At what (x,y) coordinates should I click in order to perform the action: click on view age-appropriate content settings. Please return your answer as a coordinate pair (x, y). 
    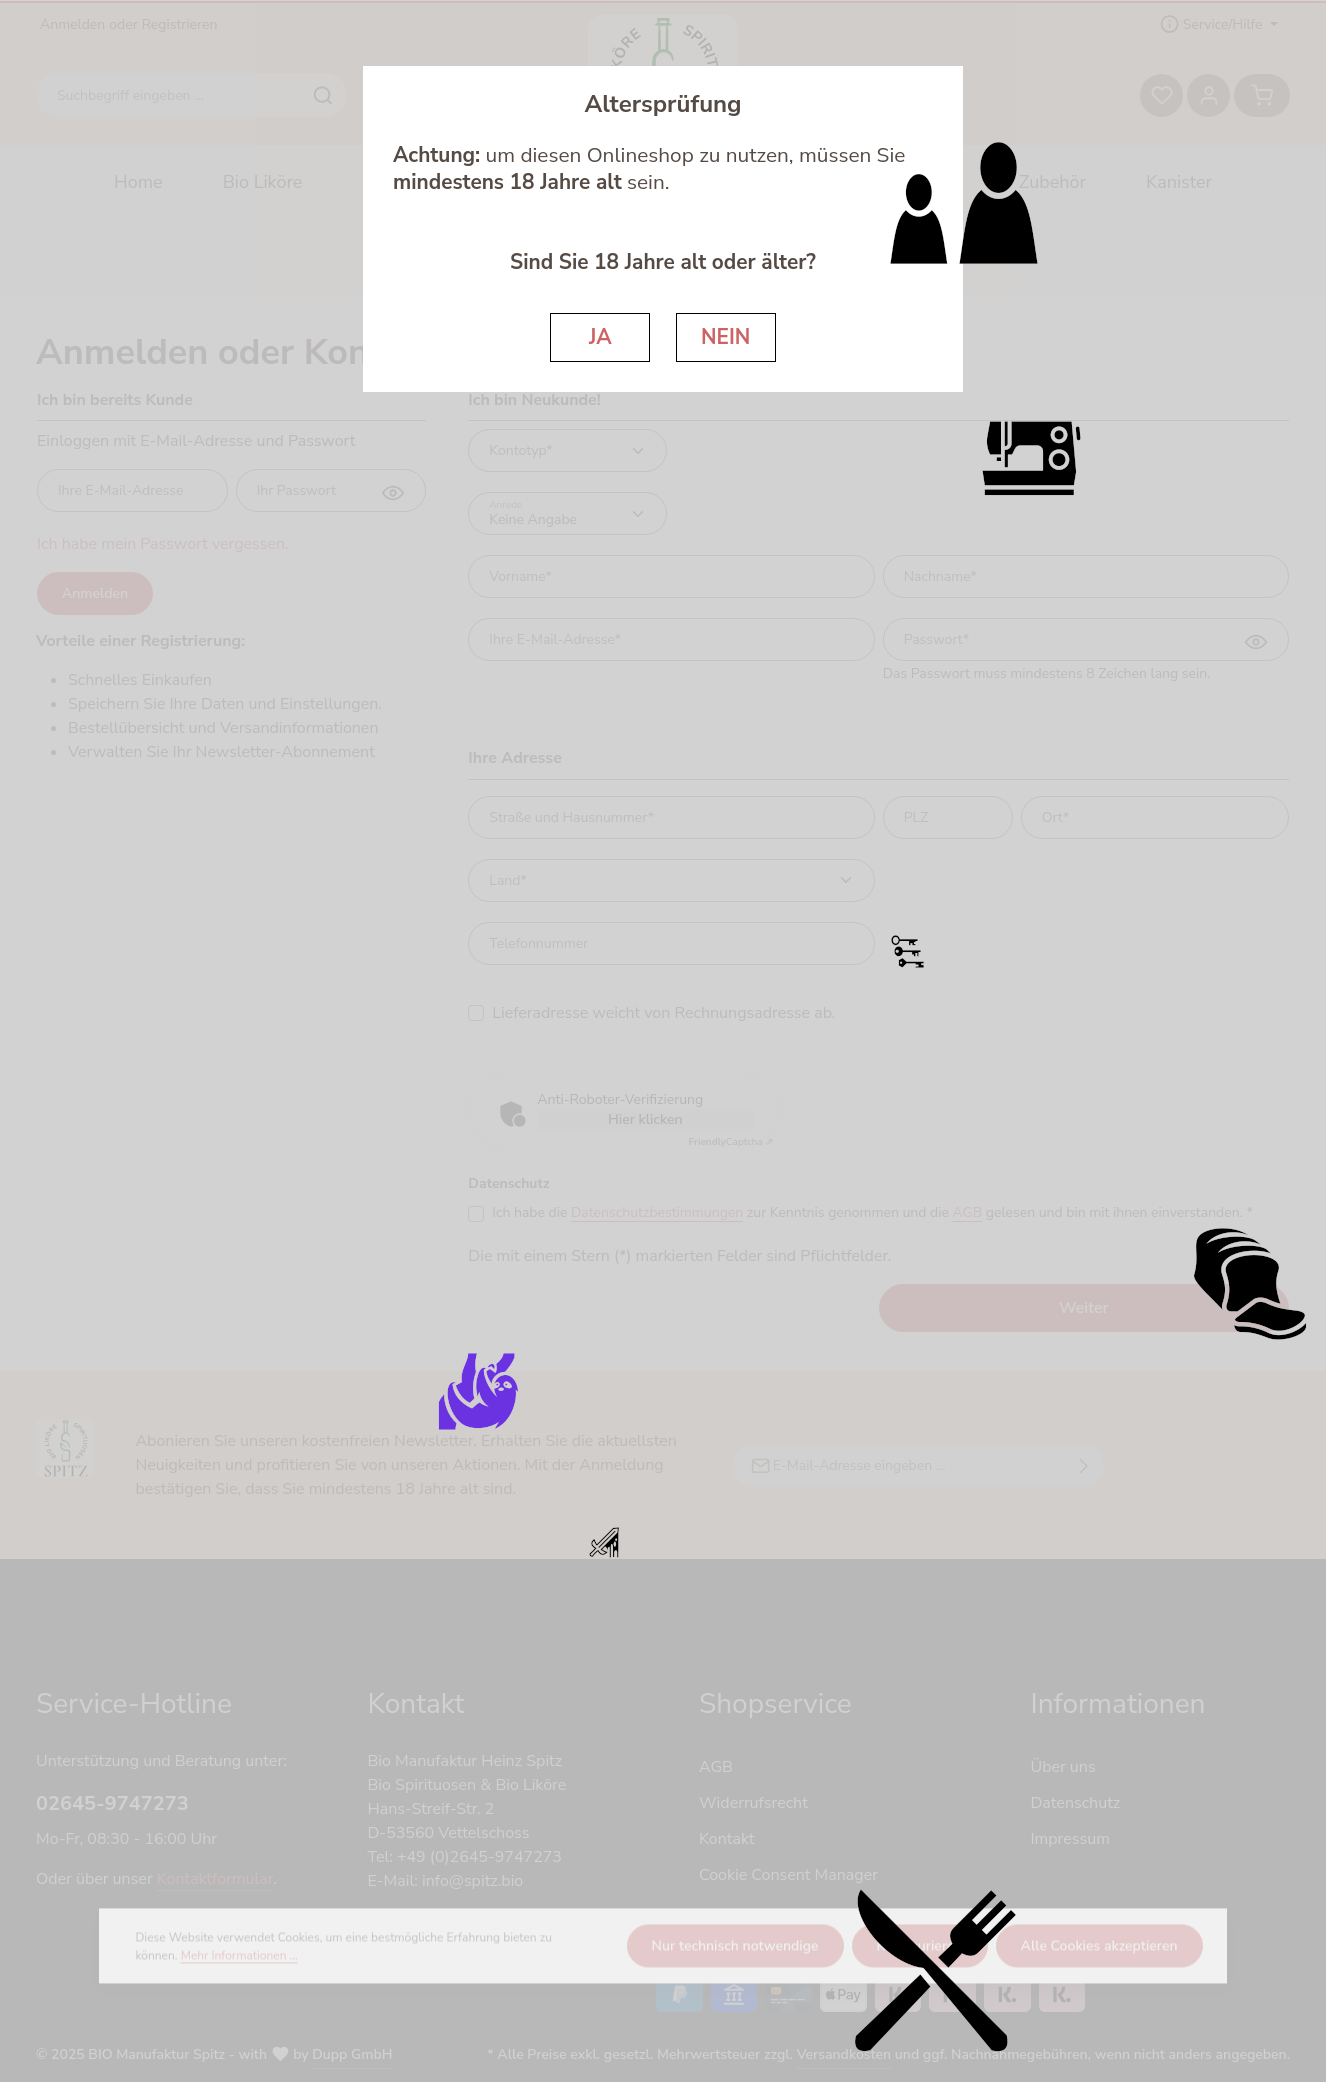
    Looking at the image, I should click on (964, 203).